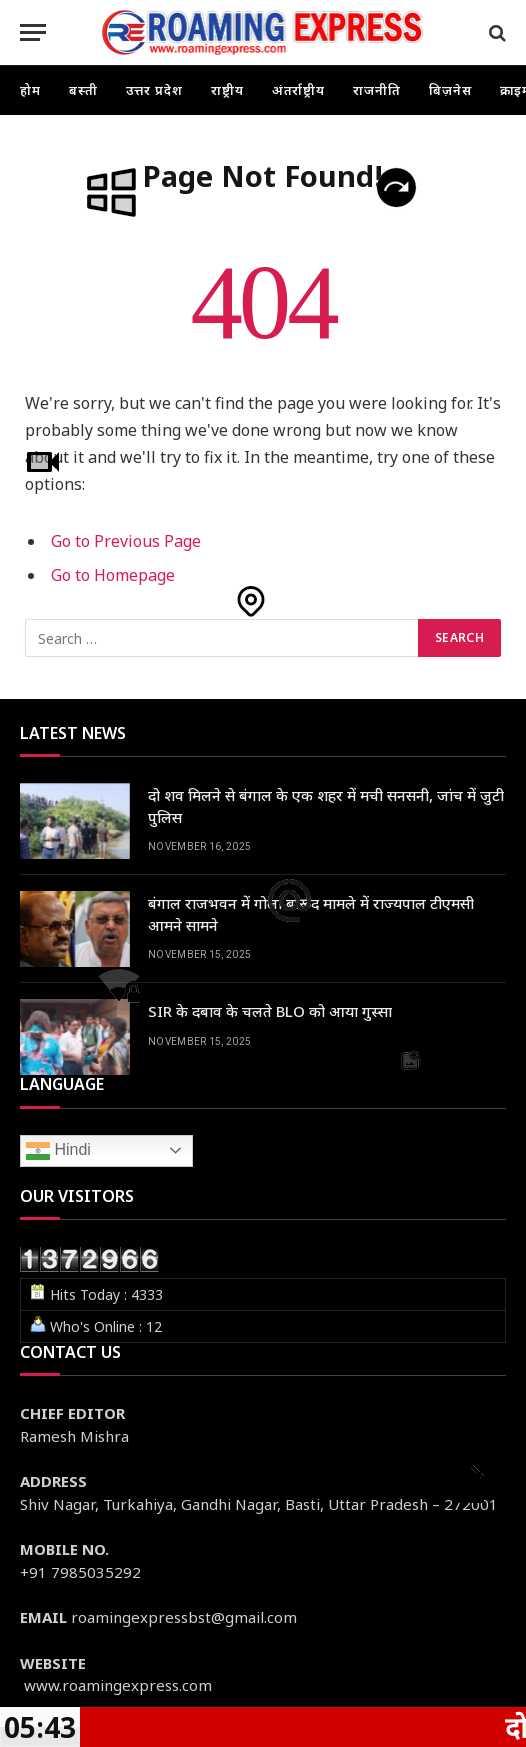  Describe the element at coordinates (251, 601) in the screenshot. I see `view or set a location on the map` at that location.